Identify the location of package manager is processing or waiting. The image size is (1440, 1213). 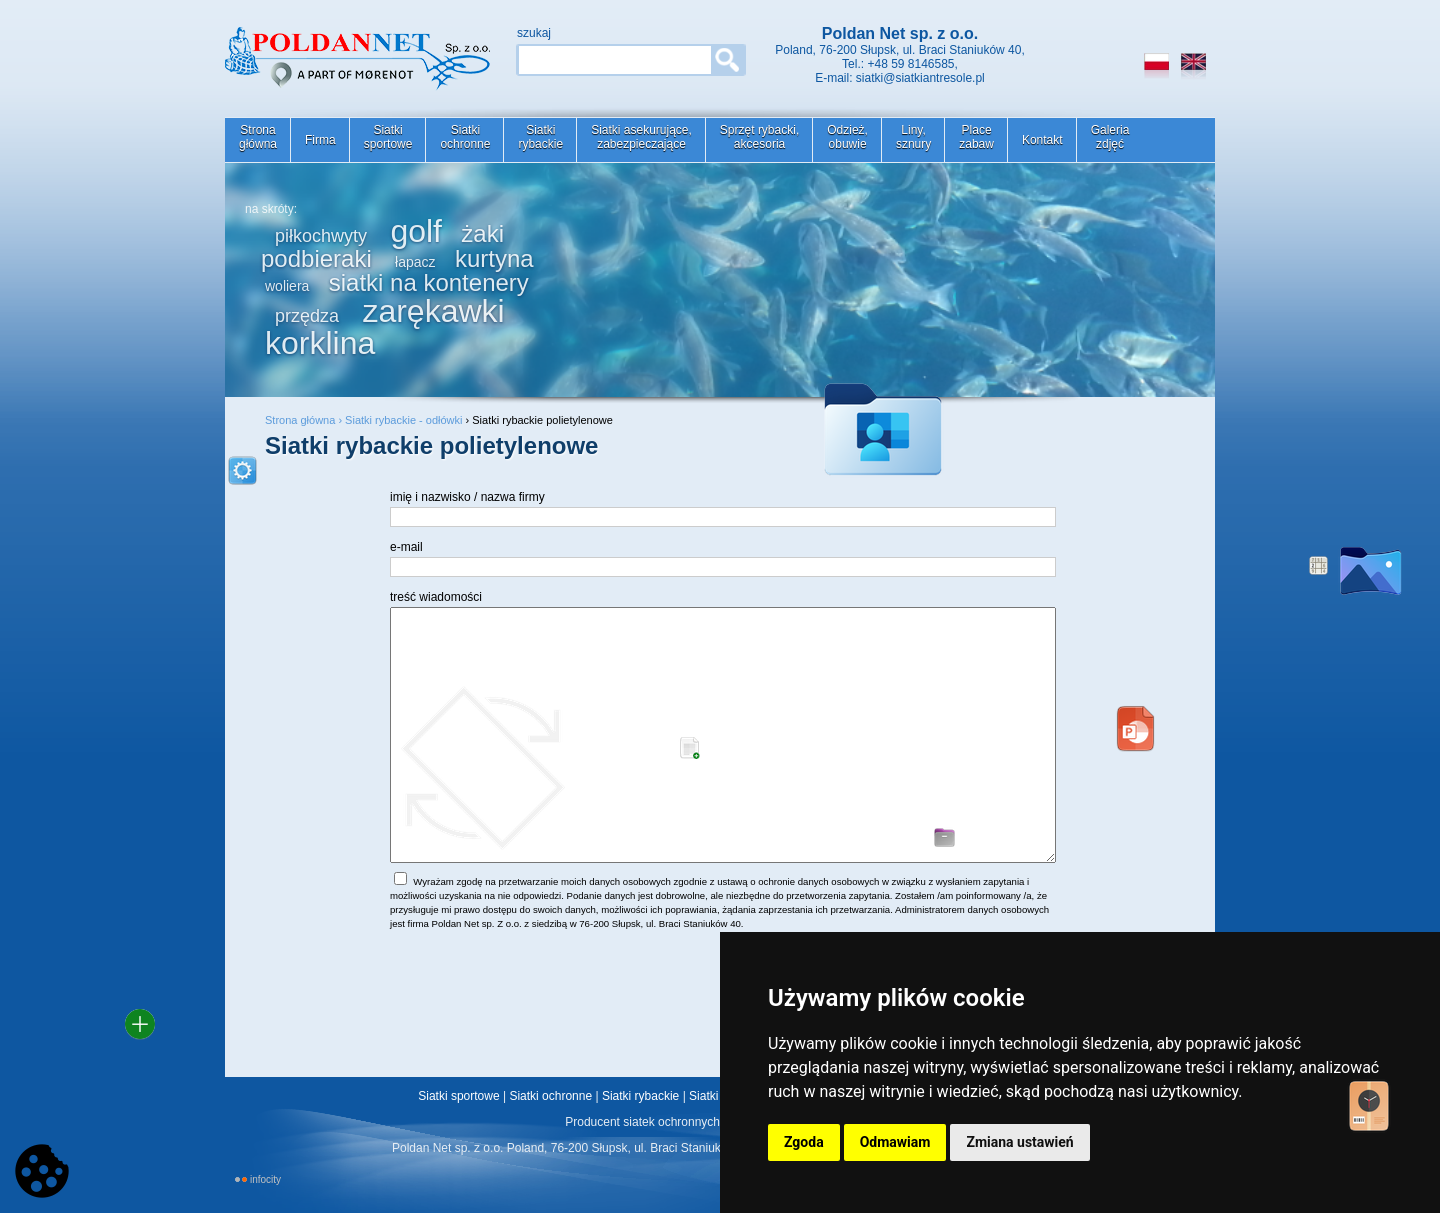
(1369, 1106).